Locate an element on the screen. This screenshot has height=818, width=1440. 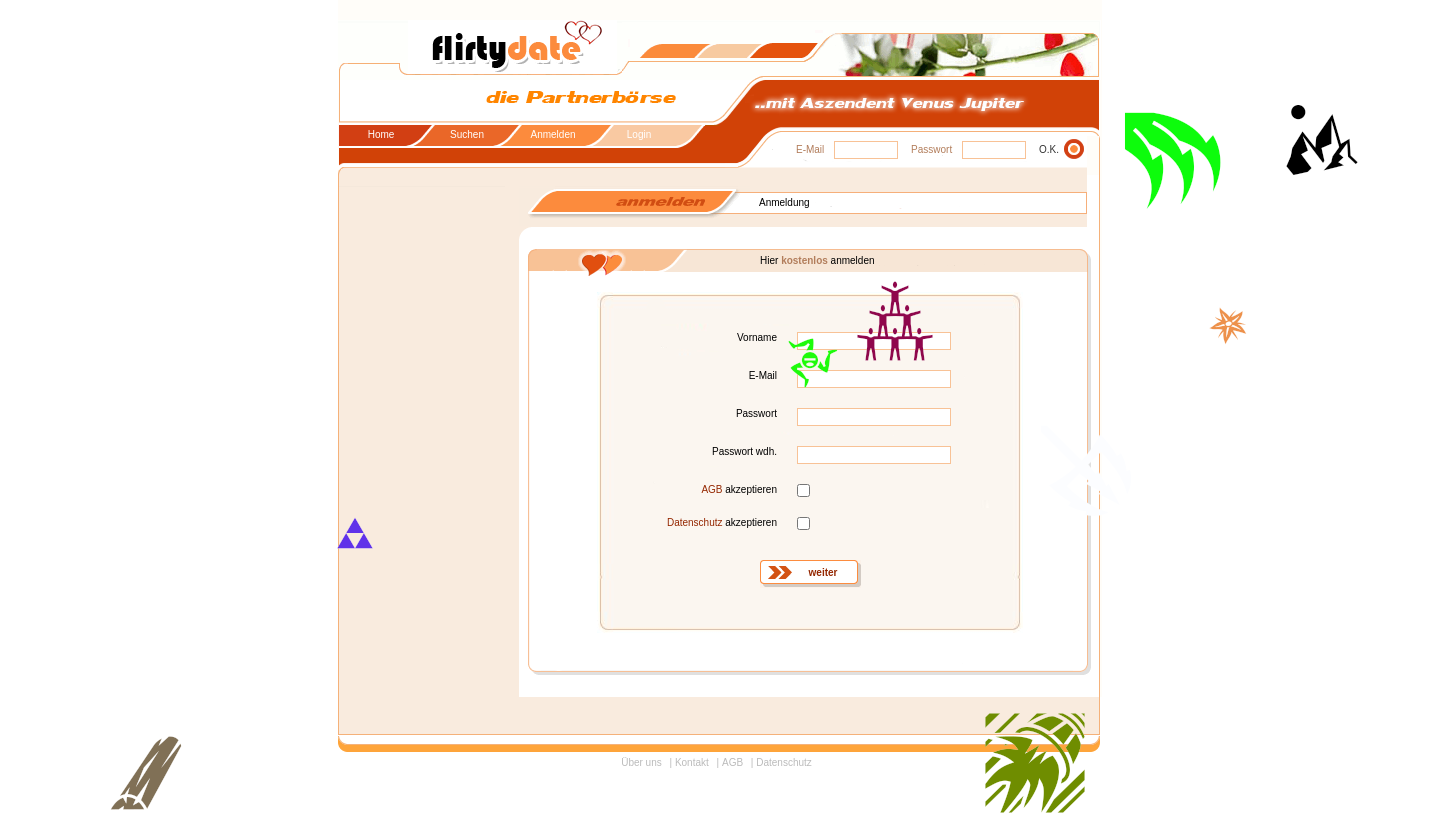
the legend of zelda triforce symbol is located at coordinates (355, 533).